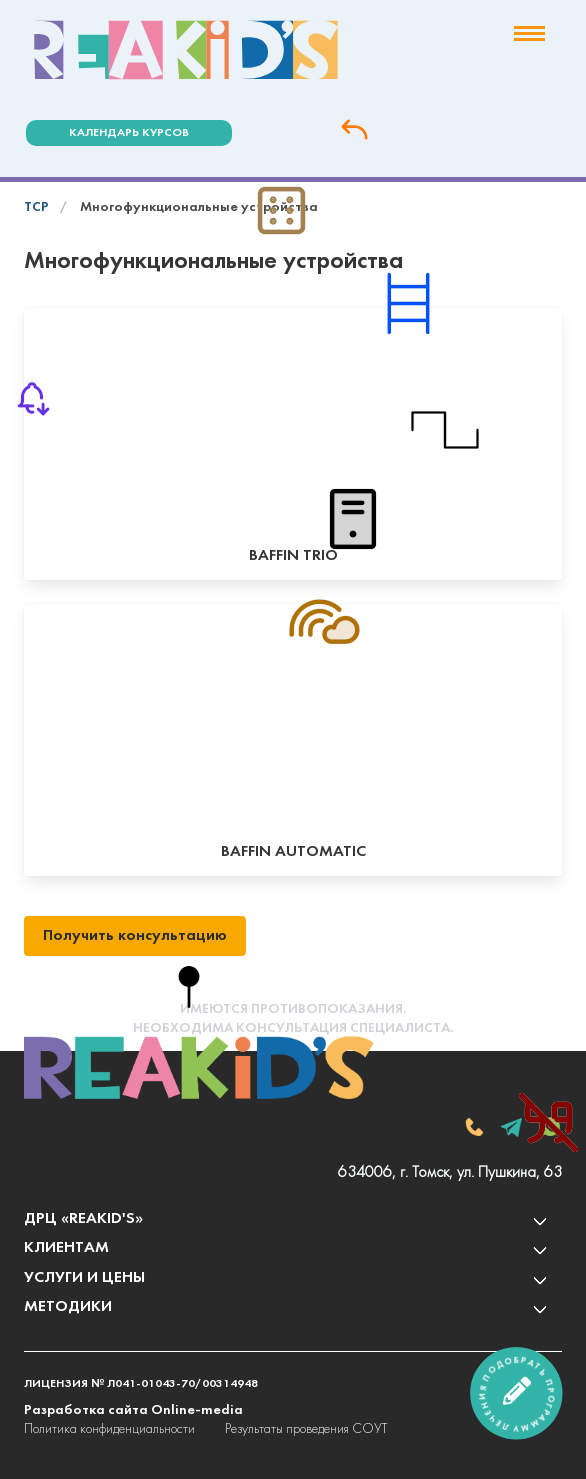 The width and height of the screenshot is (586, 1479). I want to click on weather forecast showing partly cloudy with rainbow, so click(324, 620).